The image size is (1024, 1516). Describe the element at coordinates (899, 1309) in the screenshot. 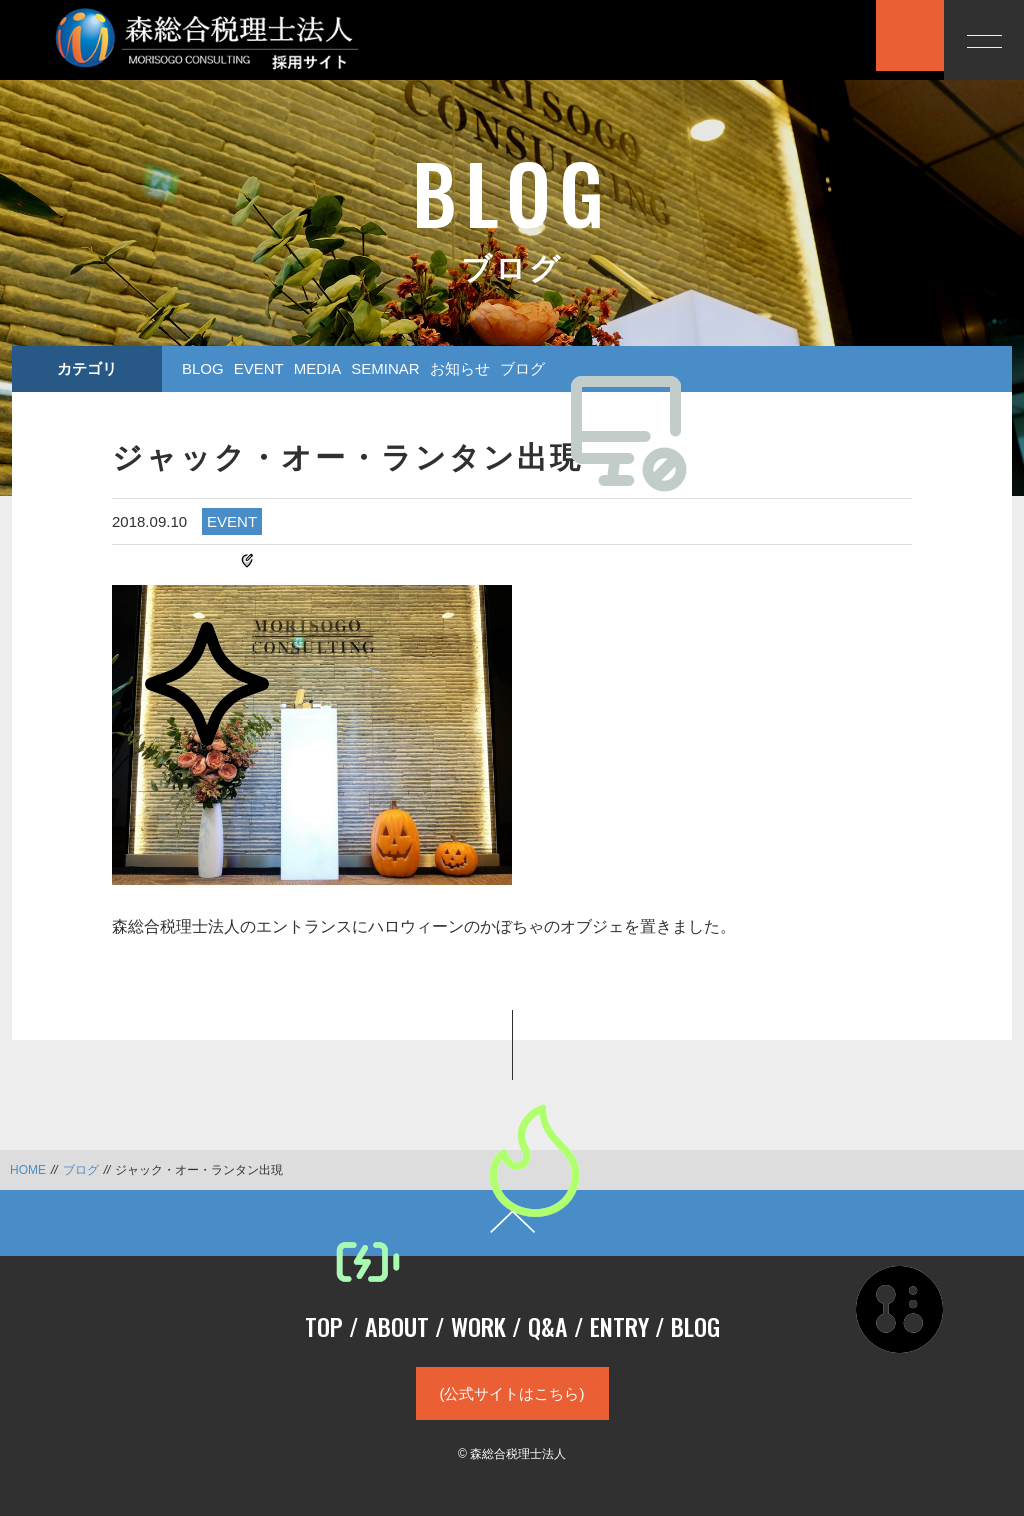

I see `indicates a draft pull request in your activity feed` at that location.